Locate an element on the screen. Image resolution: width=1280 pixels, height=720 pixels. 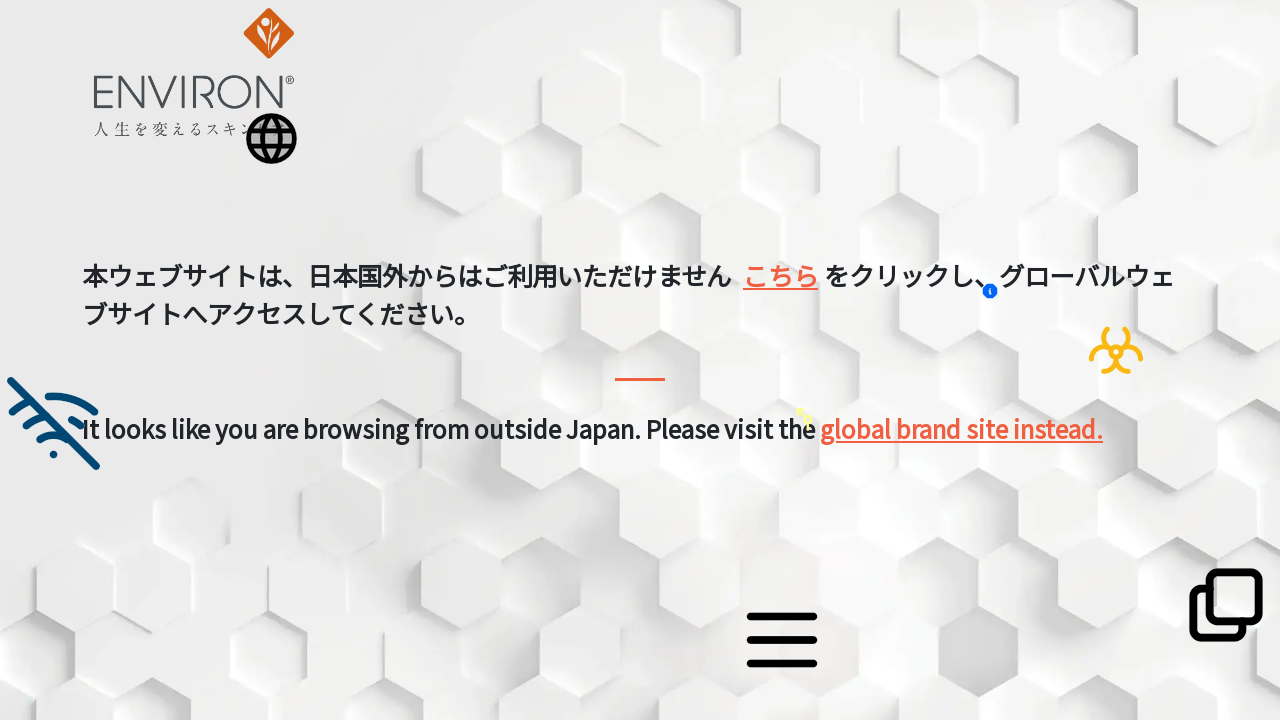
open navigation menu is located at coordinates (782, 640).